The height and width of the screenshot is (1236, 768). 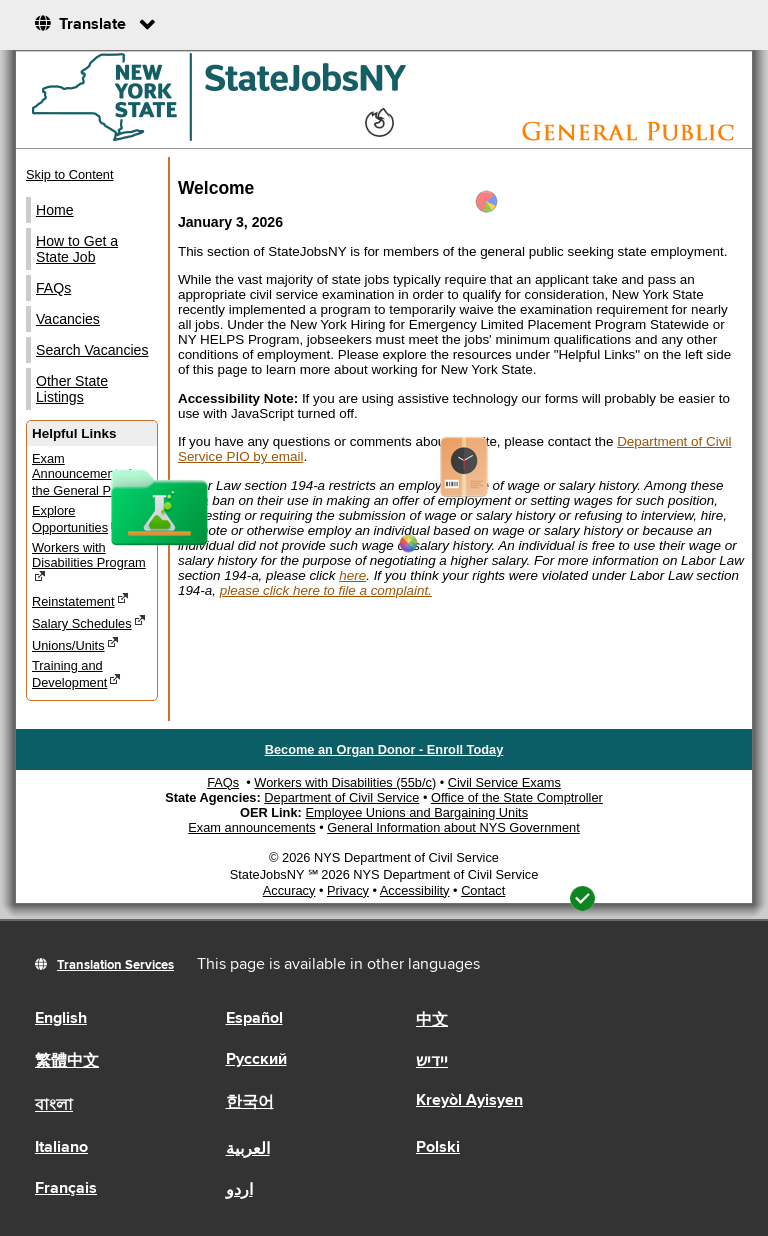 What do you see at coordinates (159, 510) in the screenshot?
I see `open chemistry course materials folder` at bounding box center [159, 510].